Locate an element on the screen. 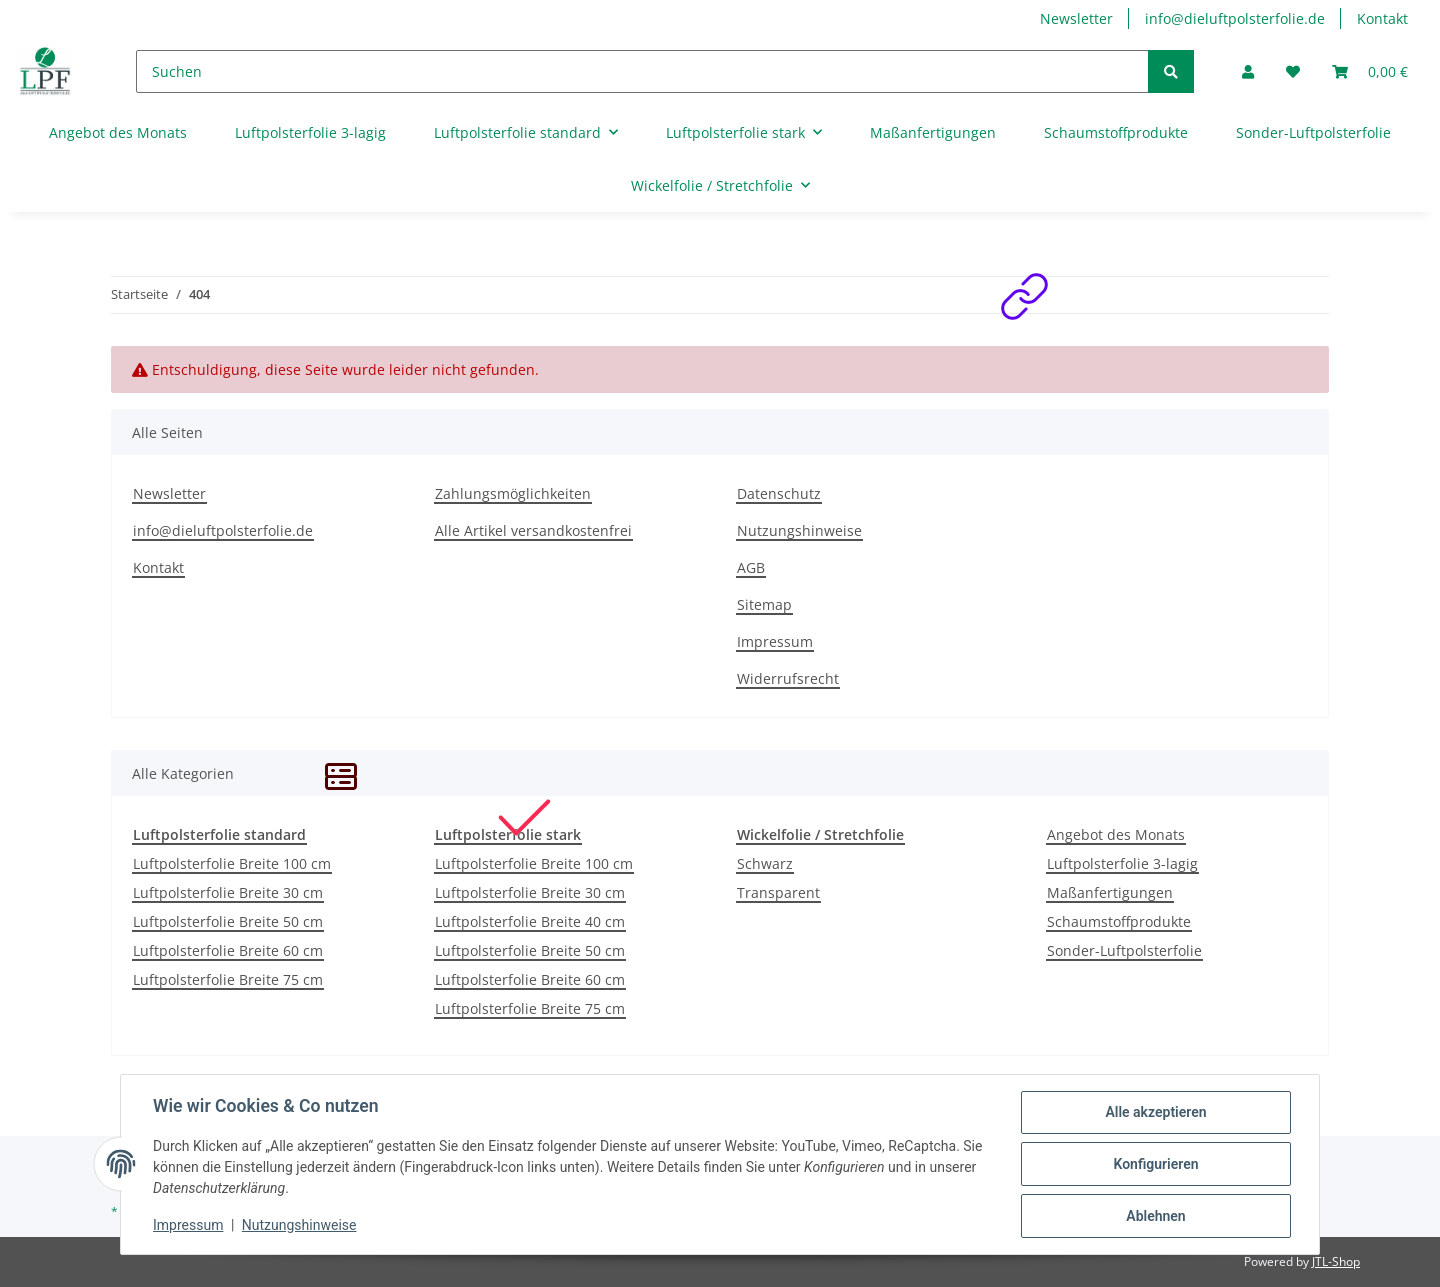  access server settings or configuration is located at coordinates (341, 777).